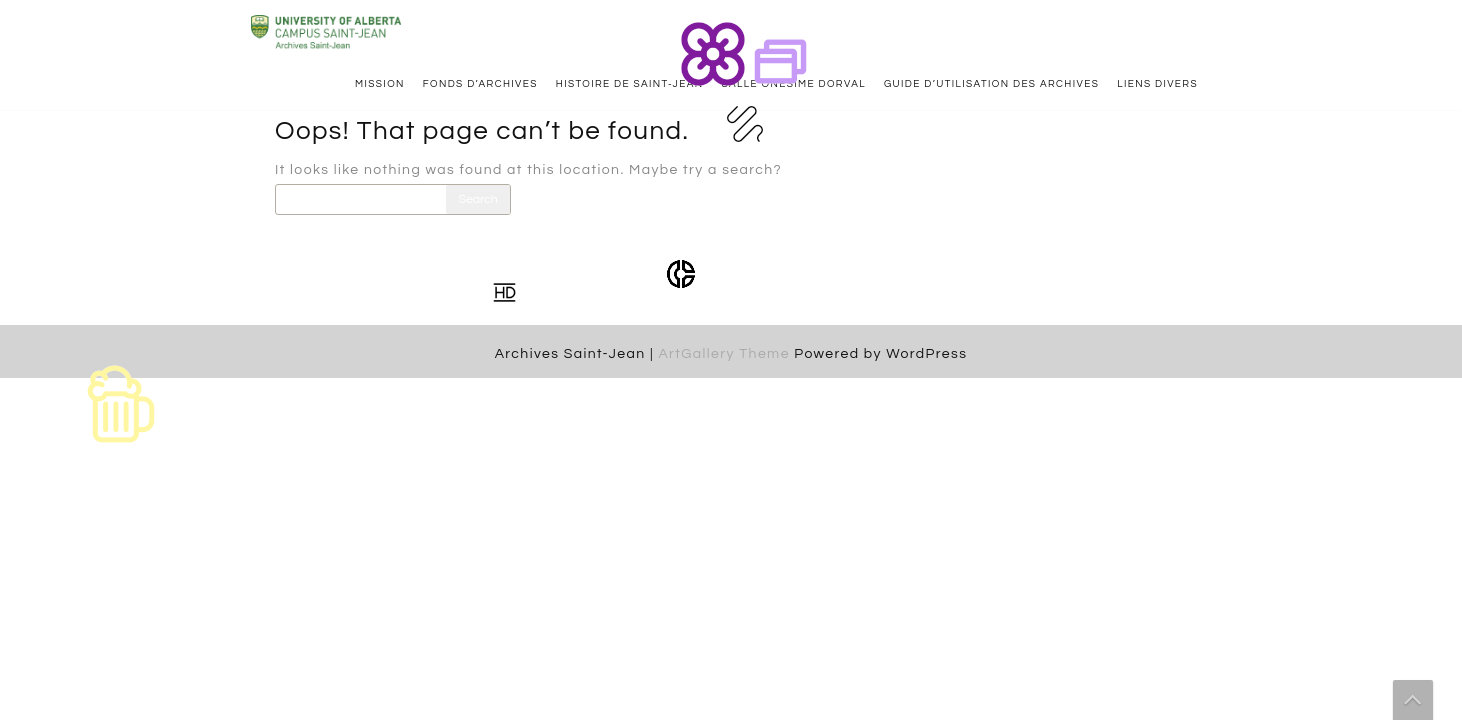 The image size is (1462, 720). Describe the element at coordinates (681, 274) in the screenshot. I see `view analytics or statistics breakdown` at that location.